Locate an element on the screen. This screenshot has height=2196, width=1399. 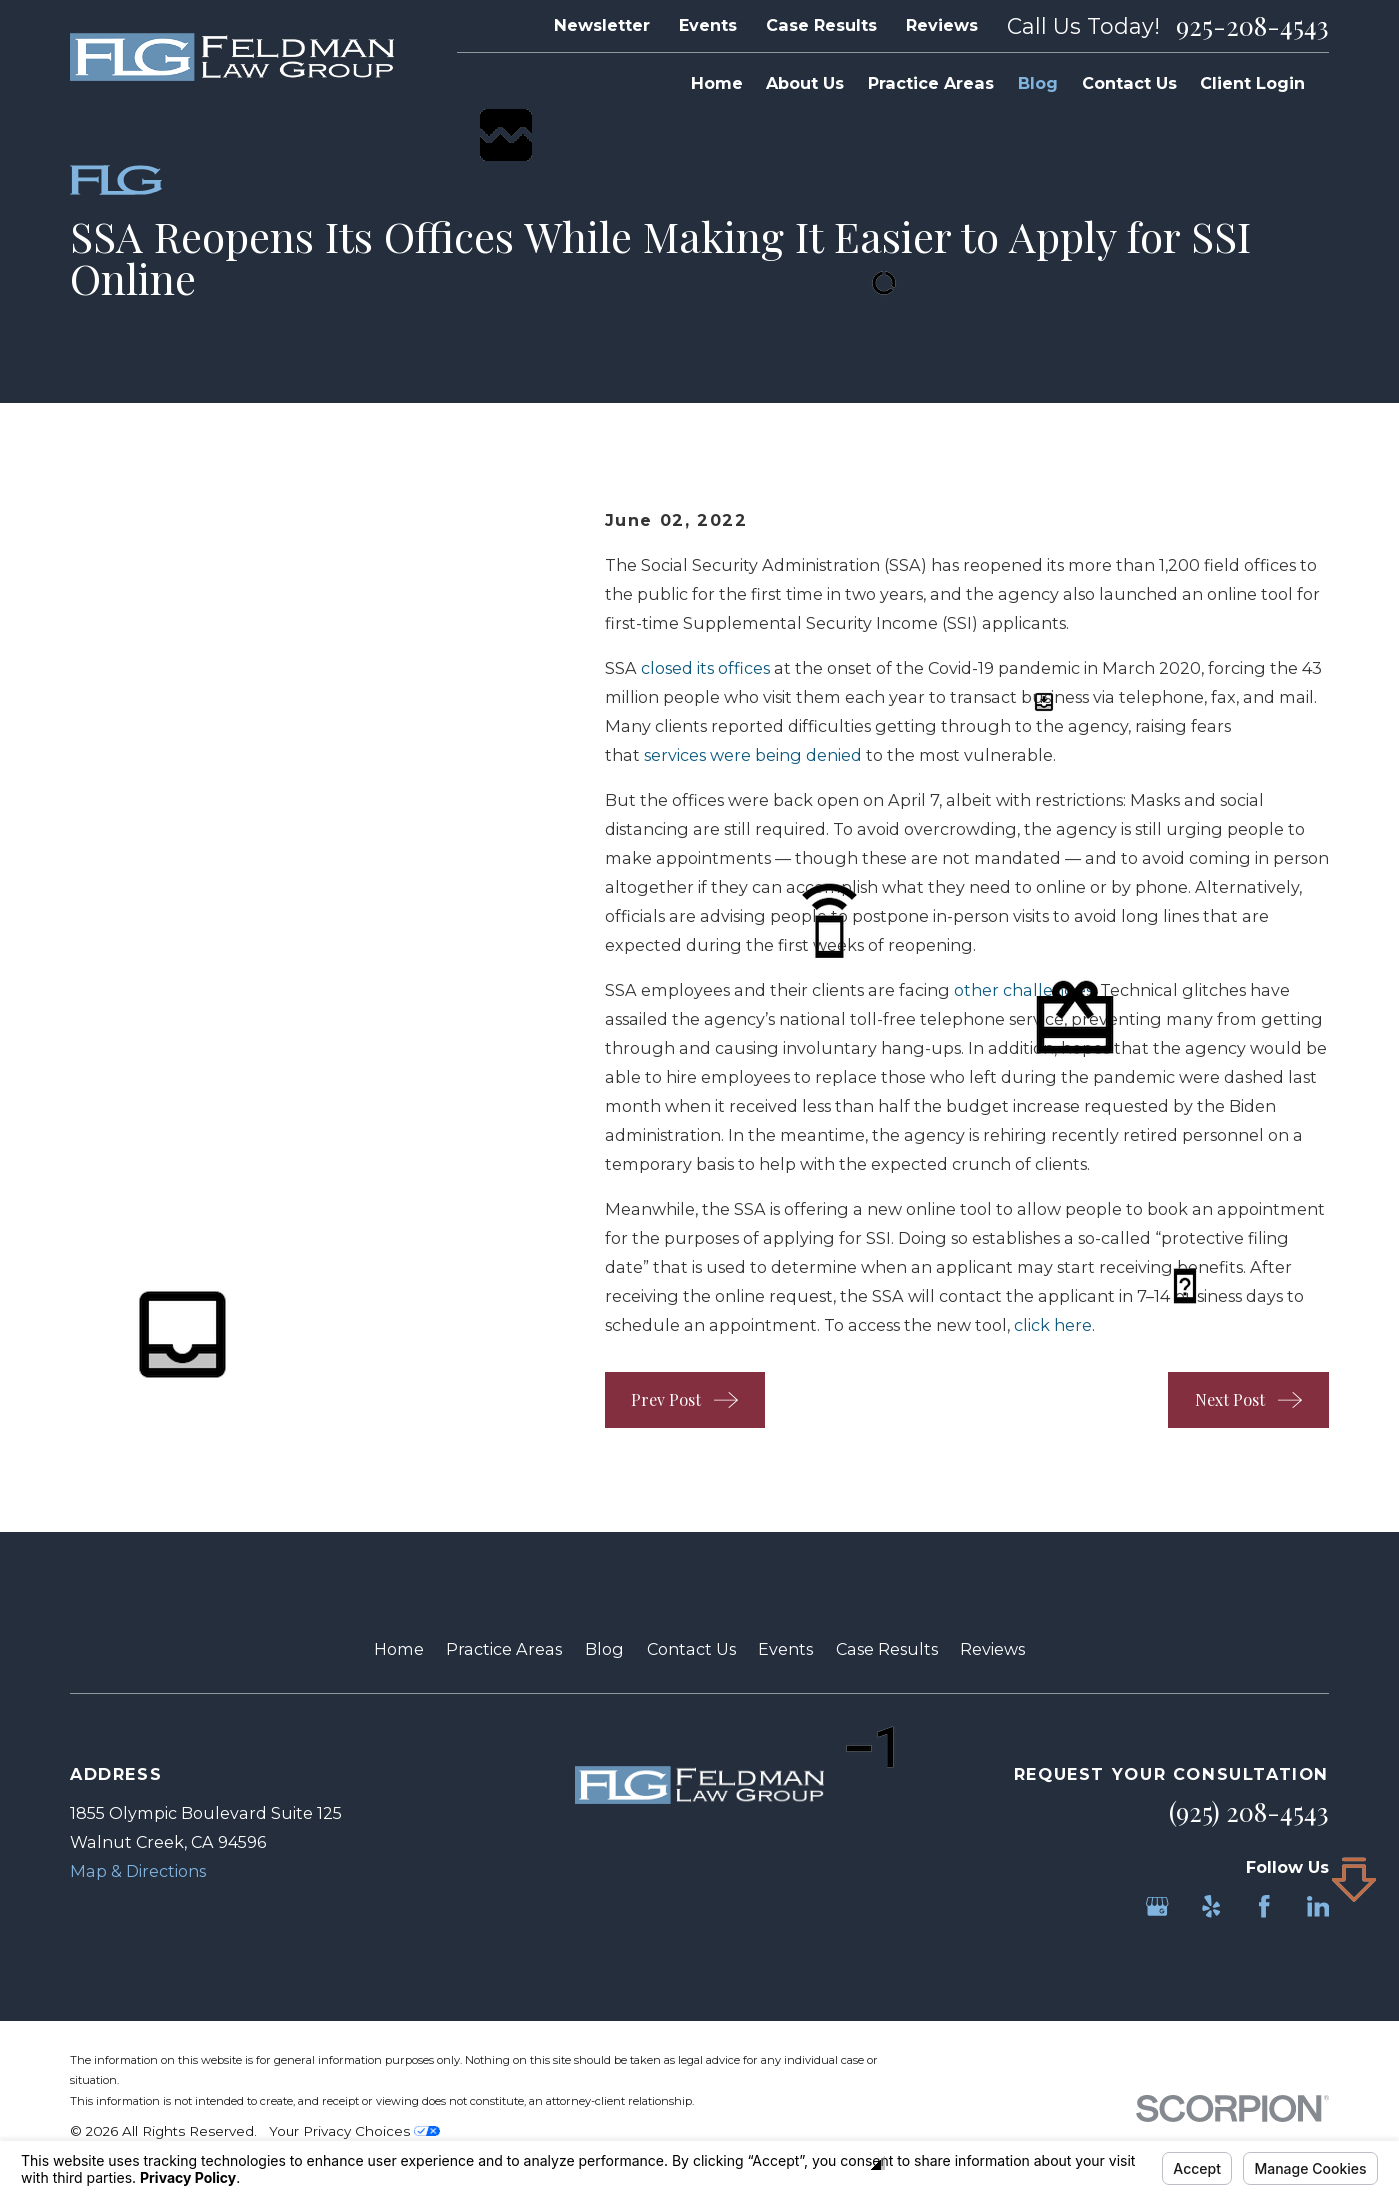
access your inbox is located at coordinates (182, 1334).